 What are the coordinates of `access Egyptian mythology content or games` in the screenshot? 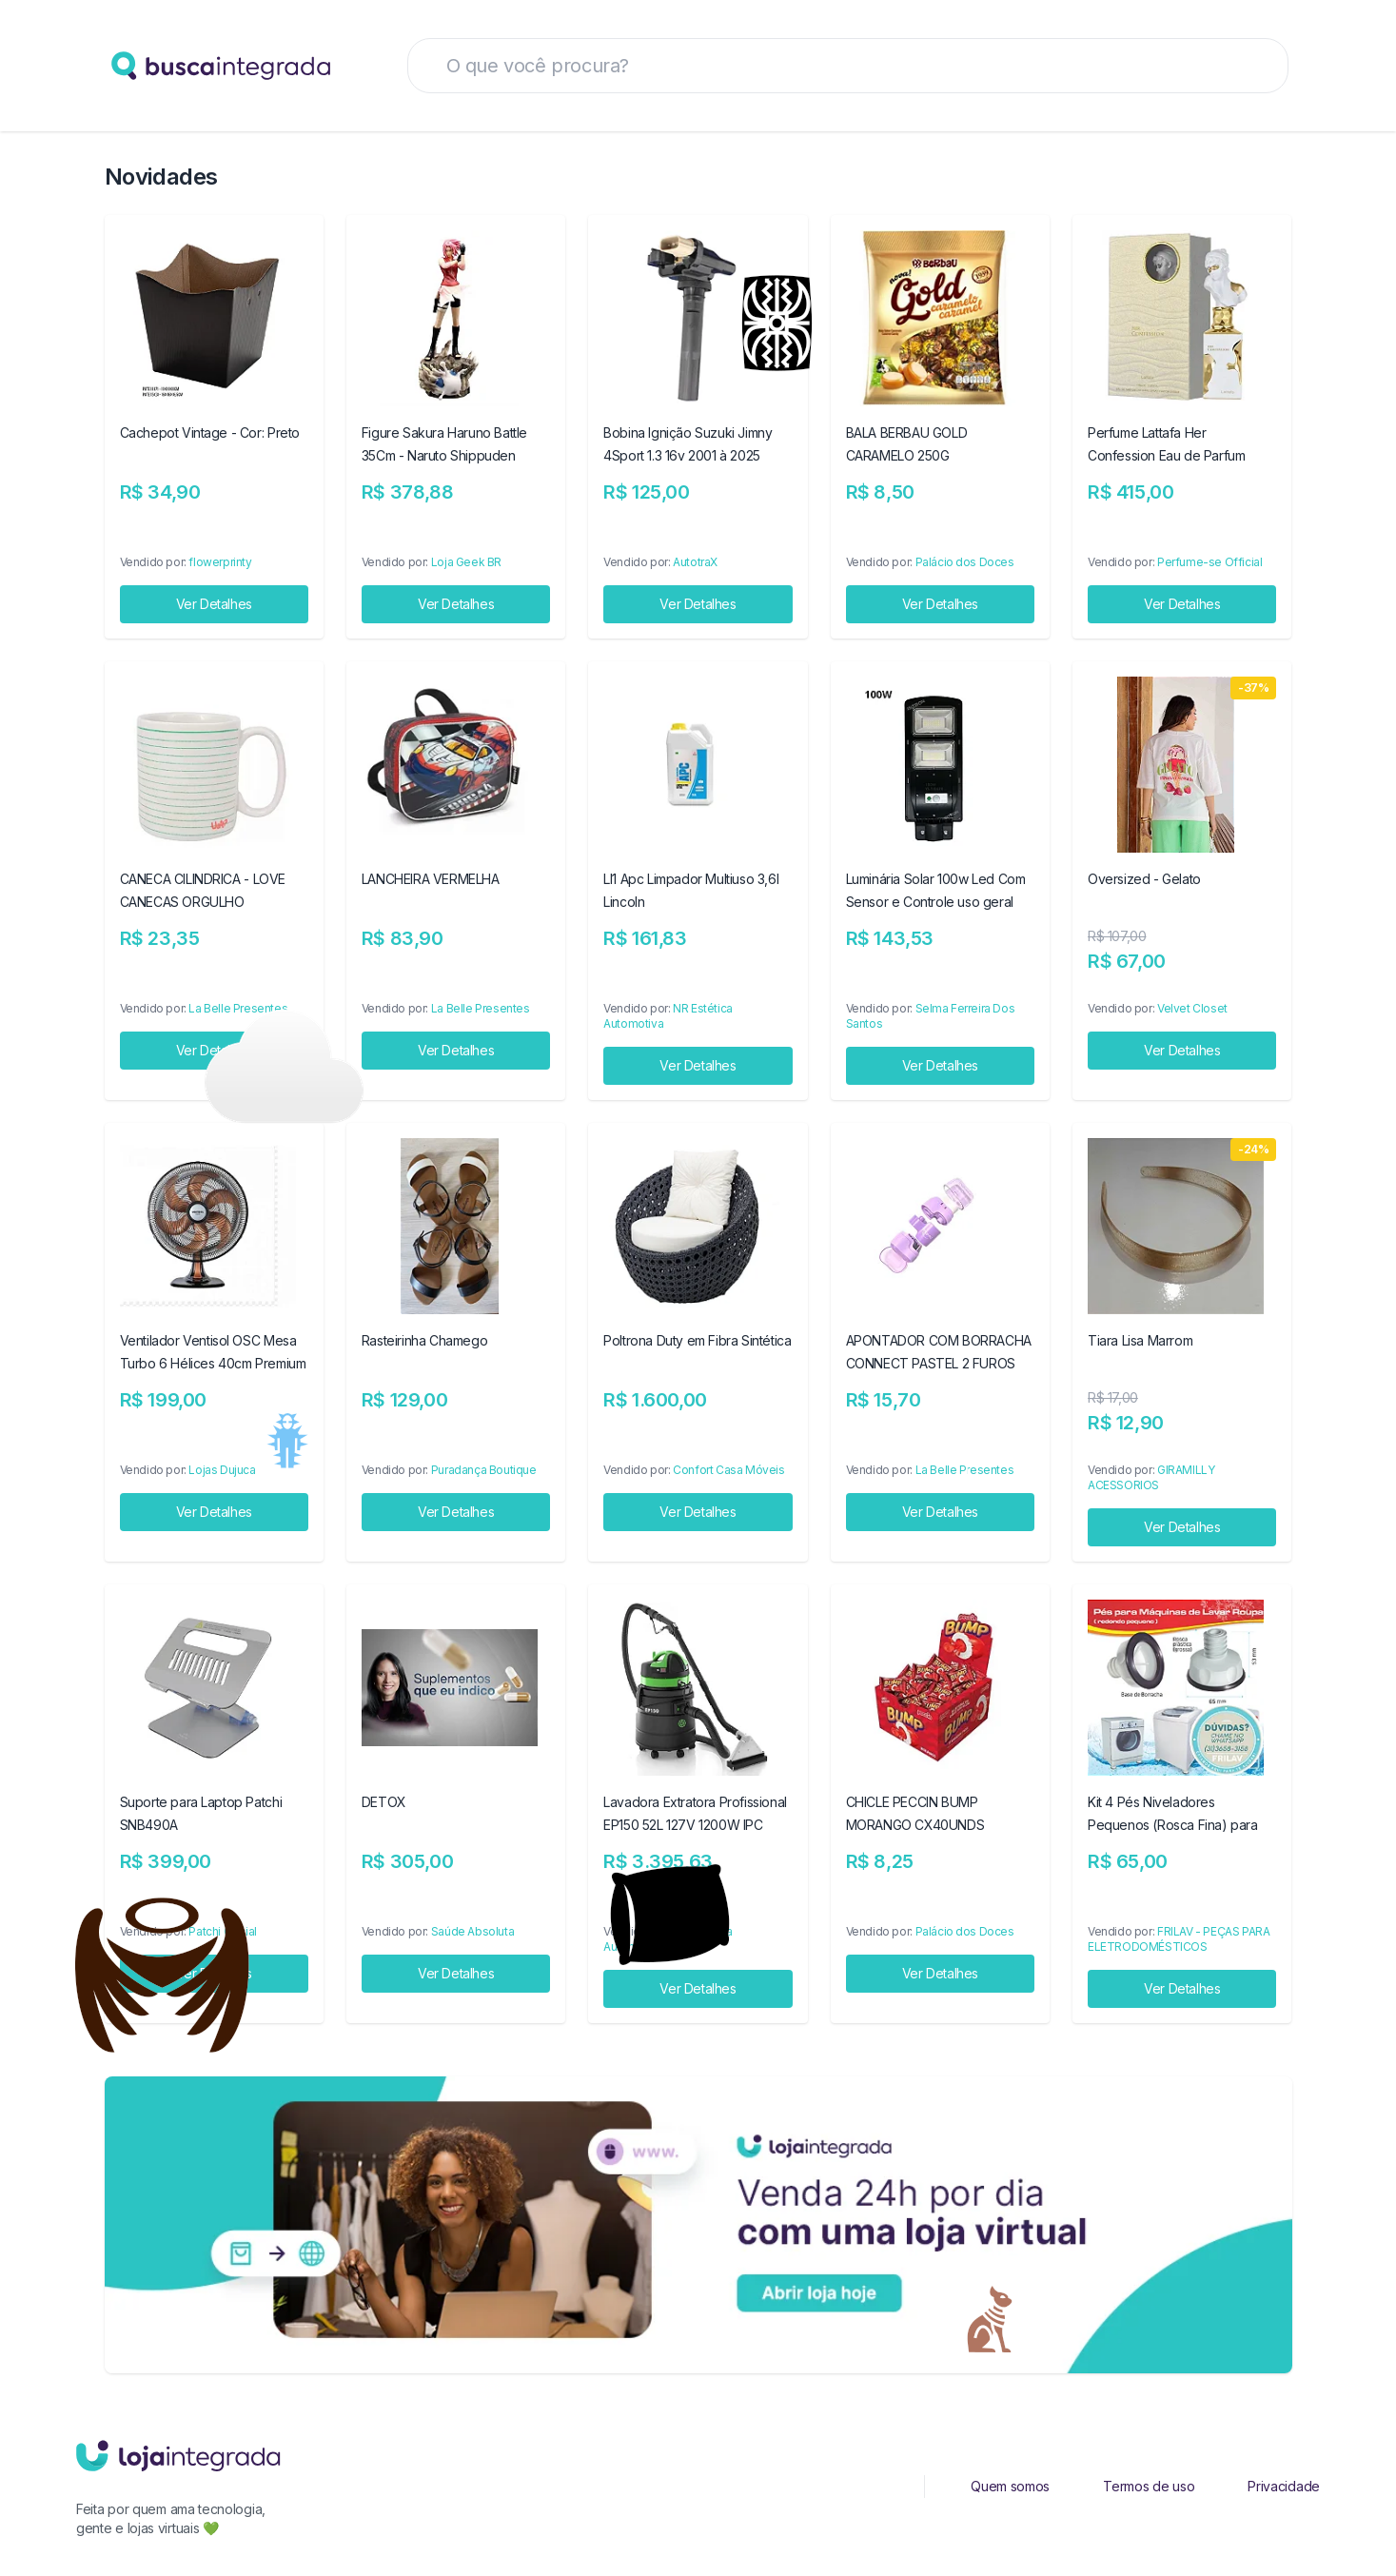 It's located at (990, 2319).